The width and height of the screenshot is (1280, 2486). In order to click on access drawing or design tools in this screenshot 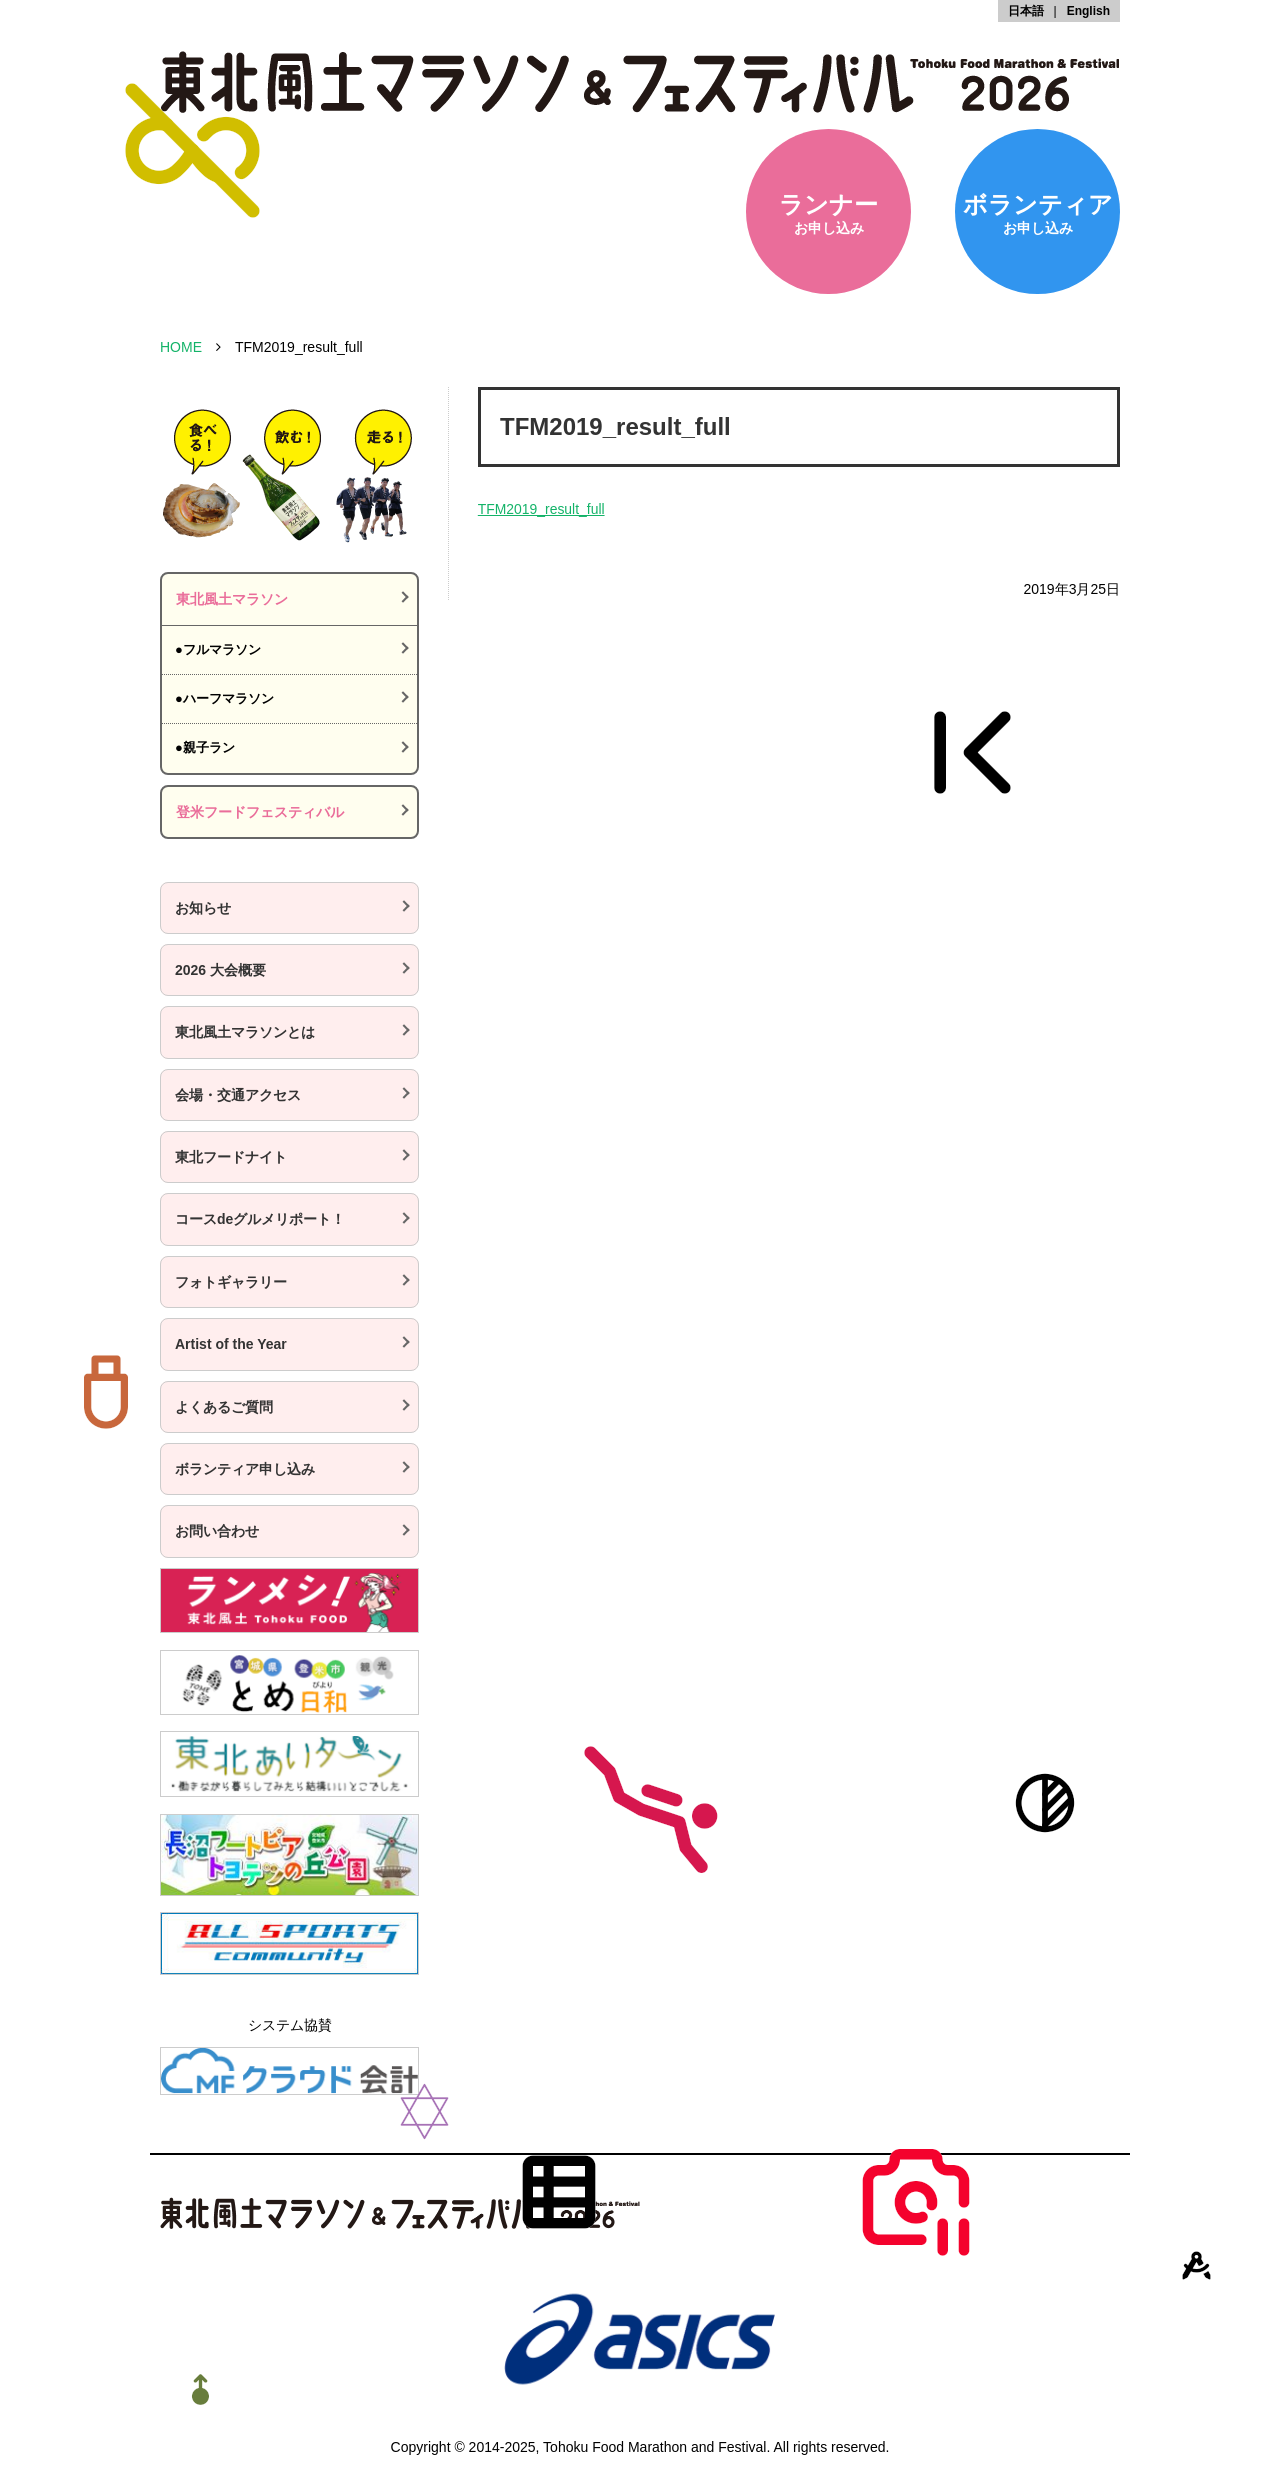, I will do `click(1196, 2265)`.